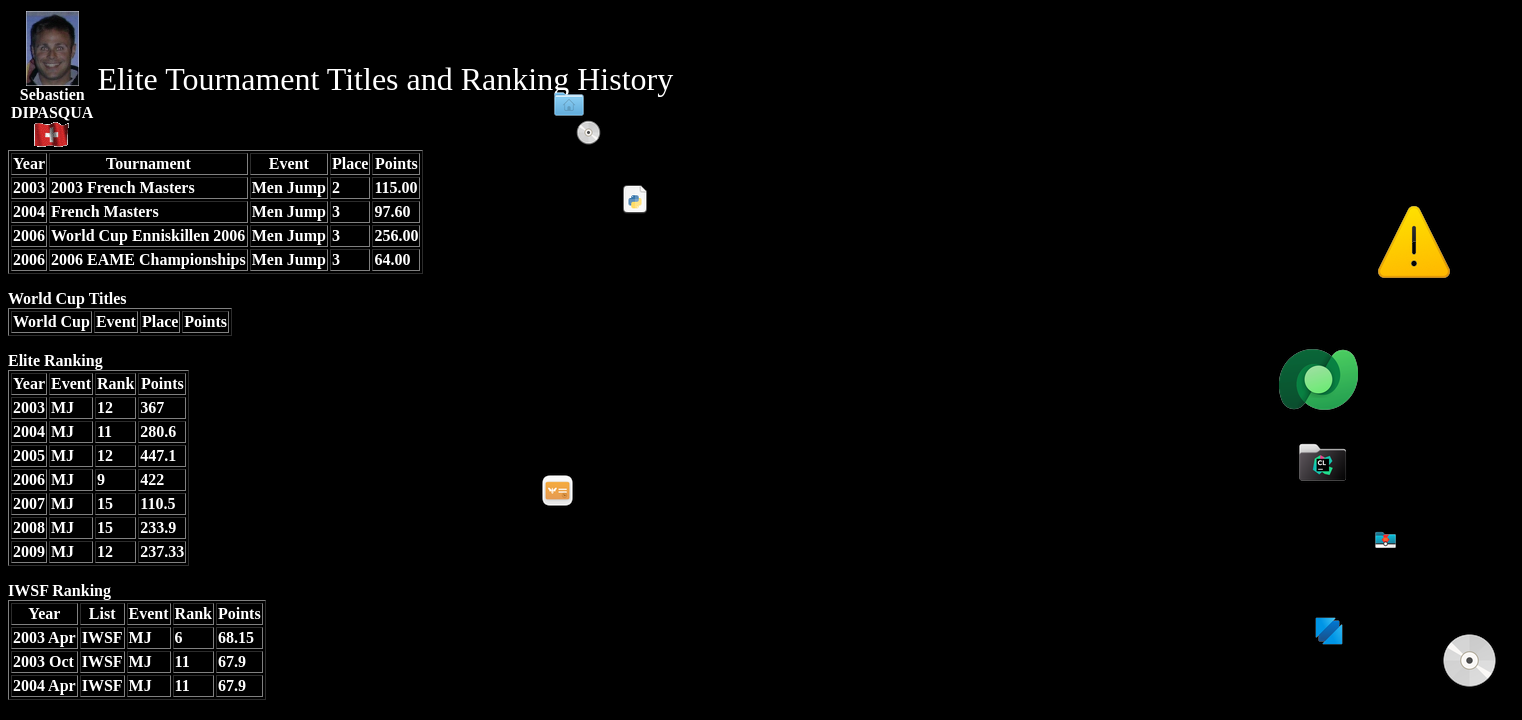  I want to click on open Microsoft Dataverse app, so click(1318, 379).